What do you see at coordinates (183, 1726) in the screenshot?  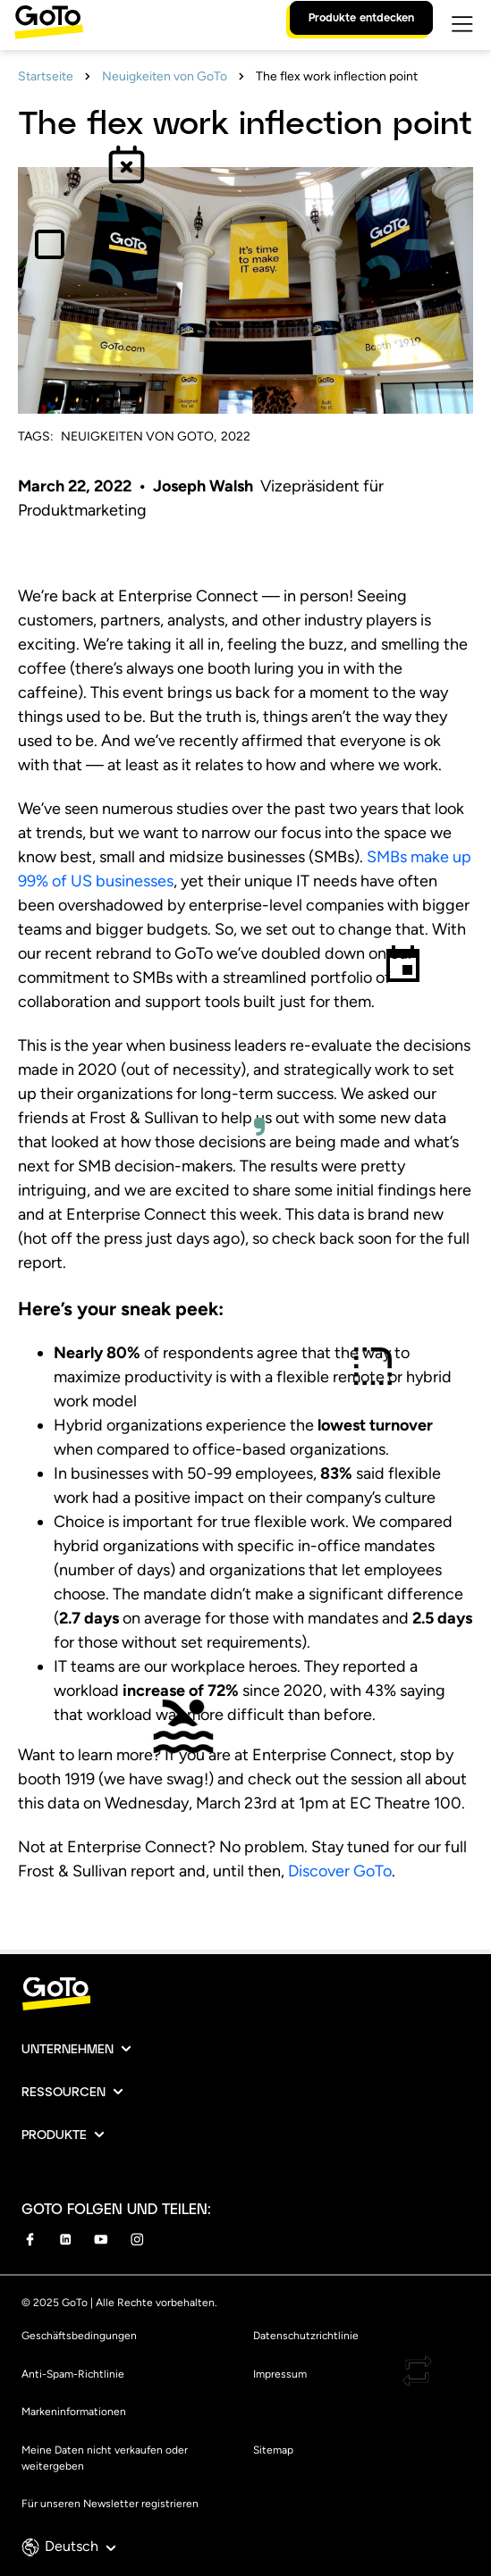 I see `view pool or swimming amenities` at bounding box center [183, 1726].